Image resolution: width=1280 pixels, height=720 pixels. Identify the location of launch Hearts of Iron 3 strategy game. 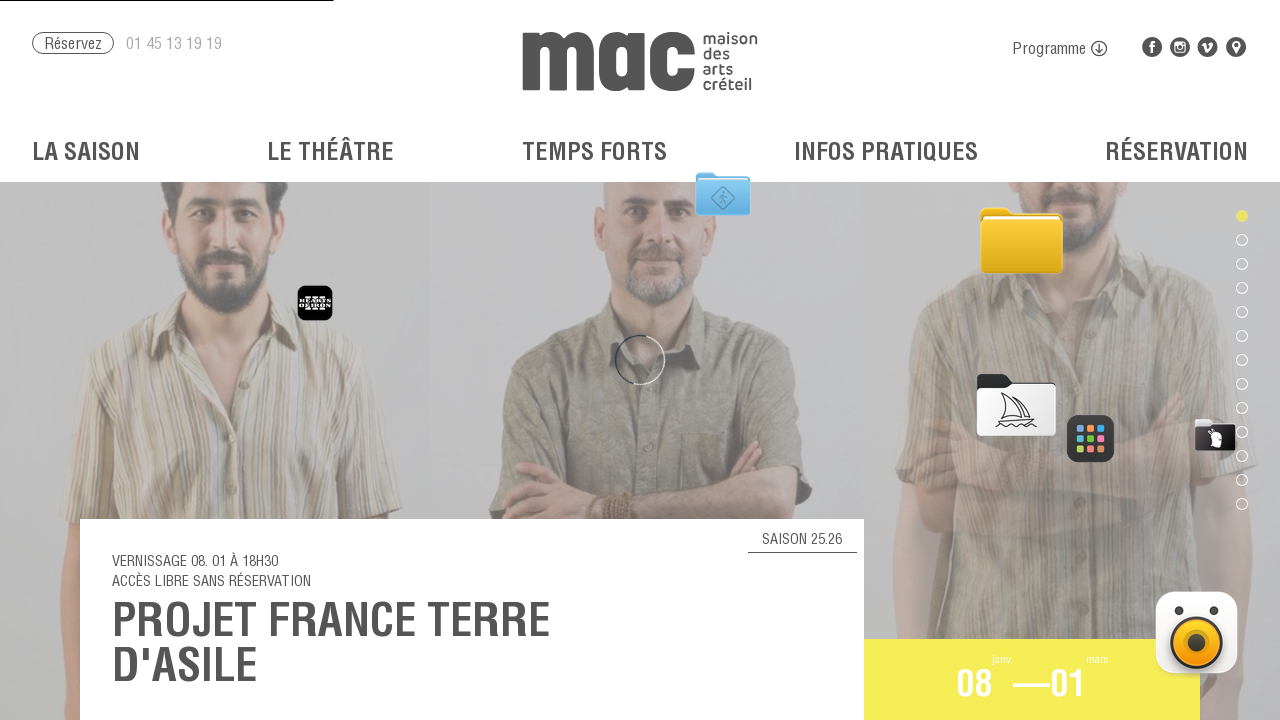
(315, 303).